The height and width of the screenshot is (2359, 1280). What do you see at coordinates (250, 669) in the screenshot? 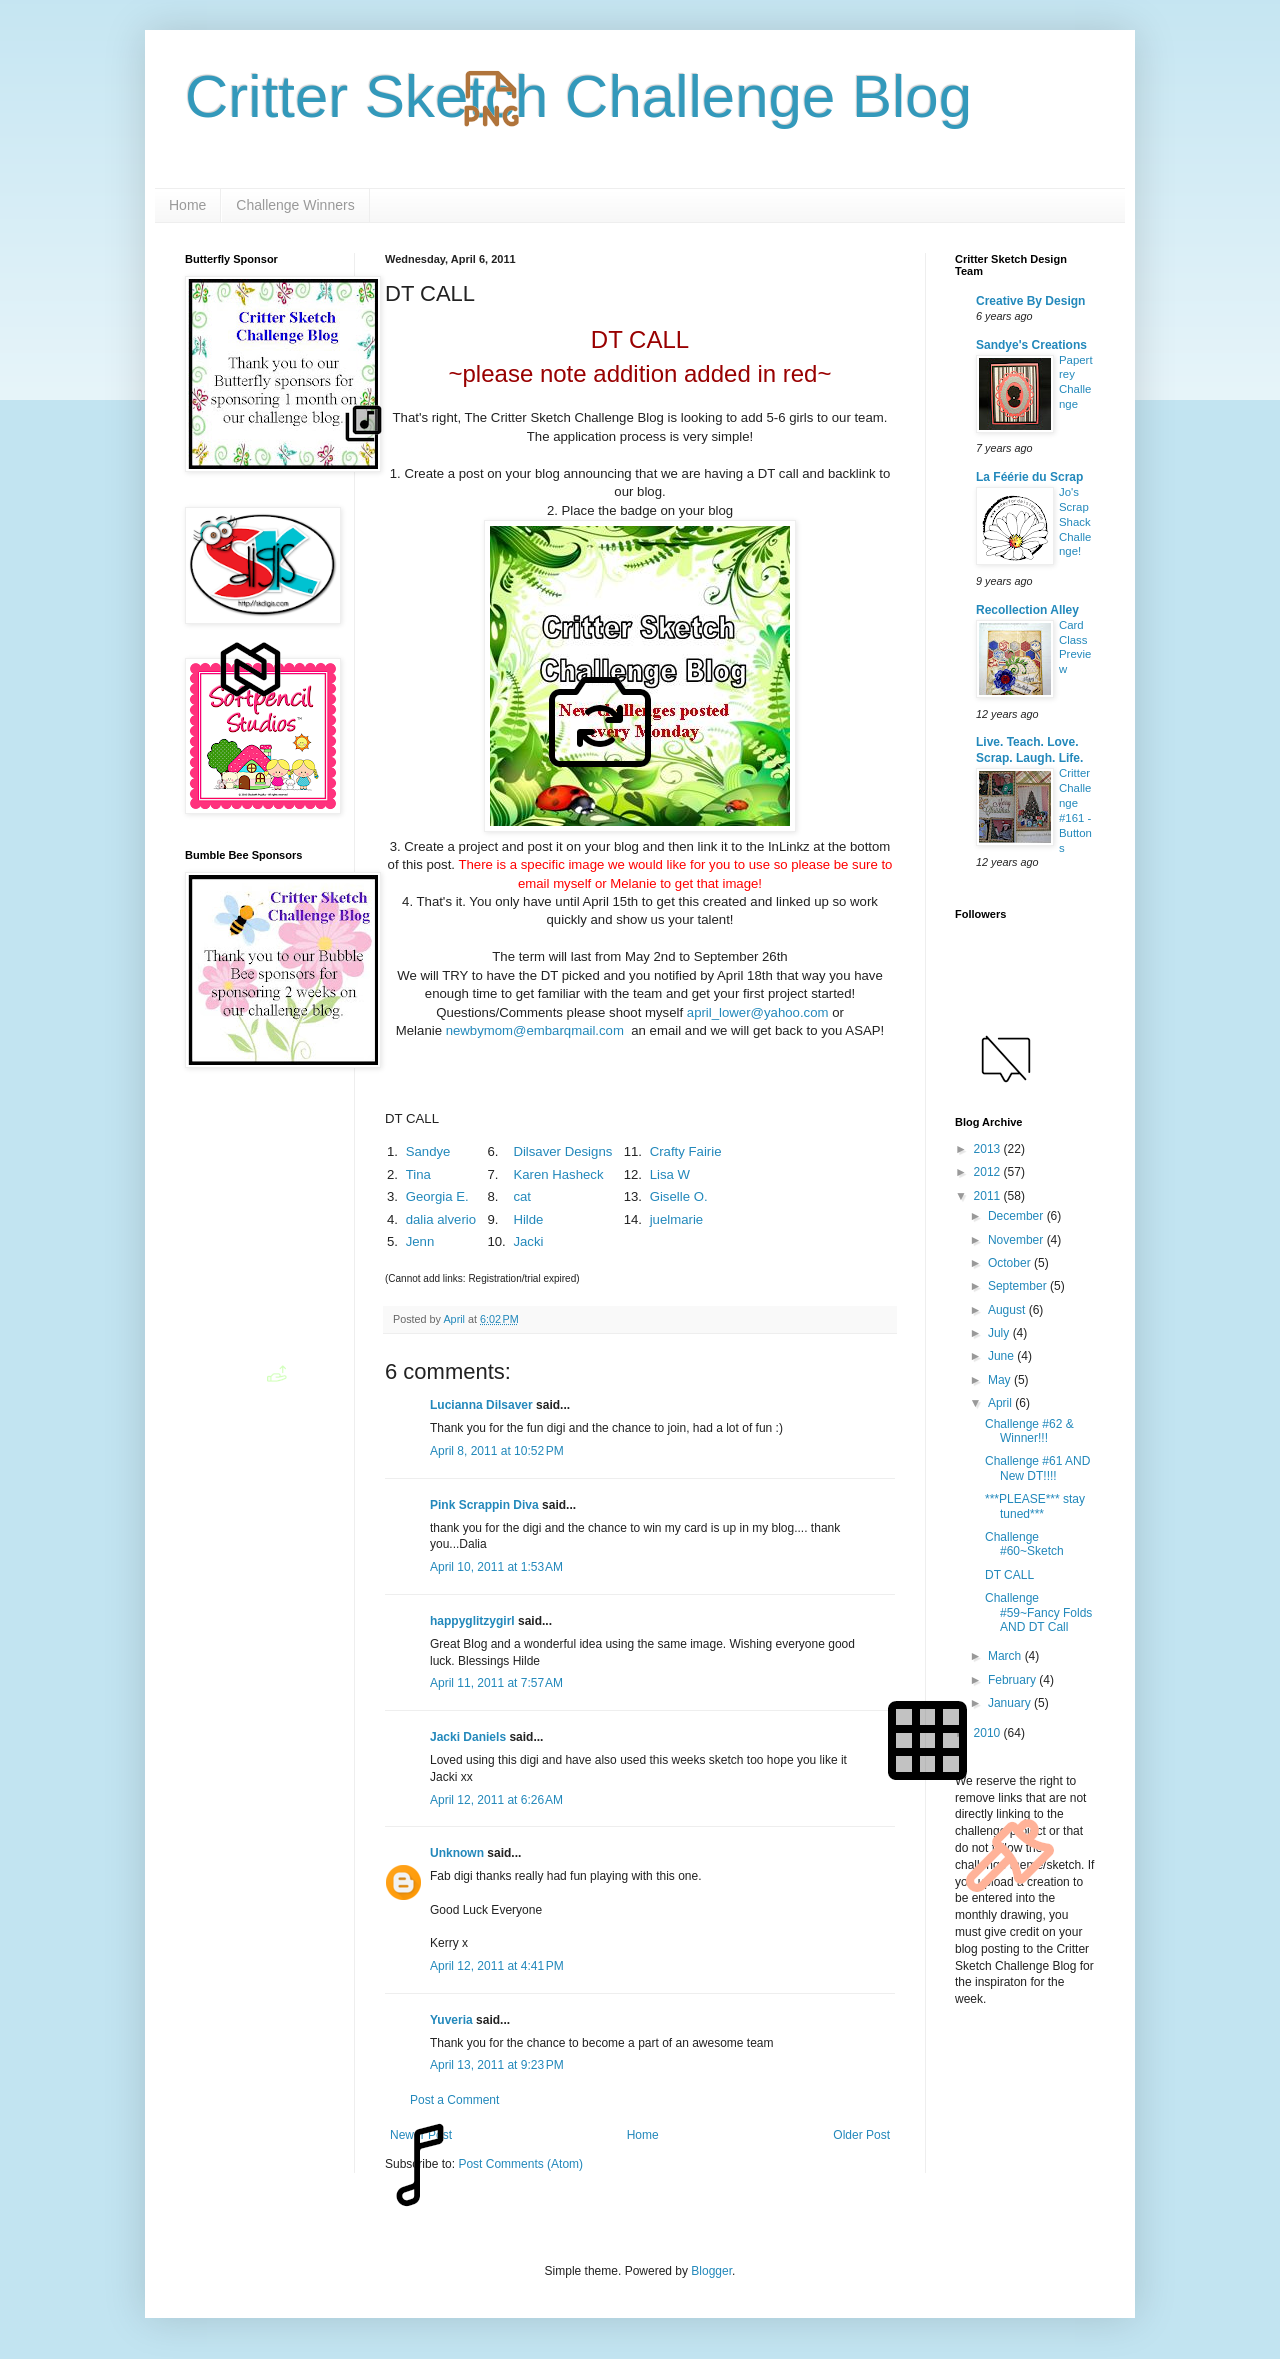
I see `nexo cryptocurrency platform logo` at bounding box center [250, 669].